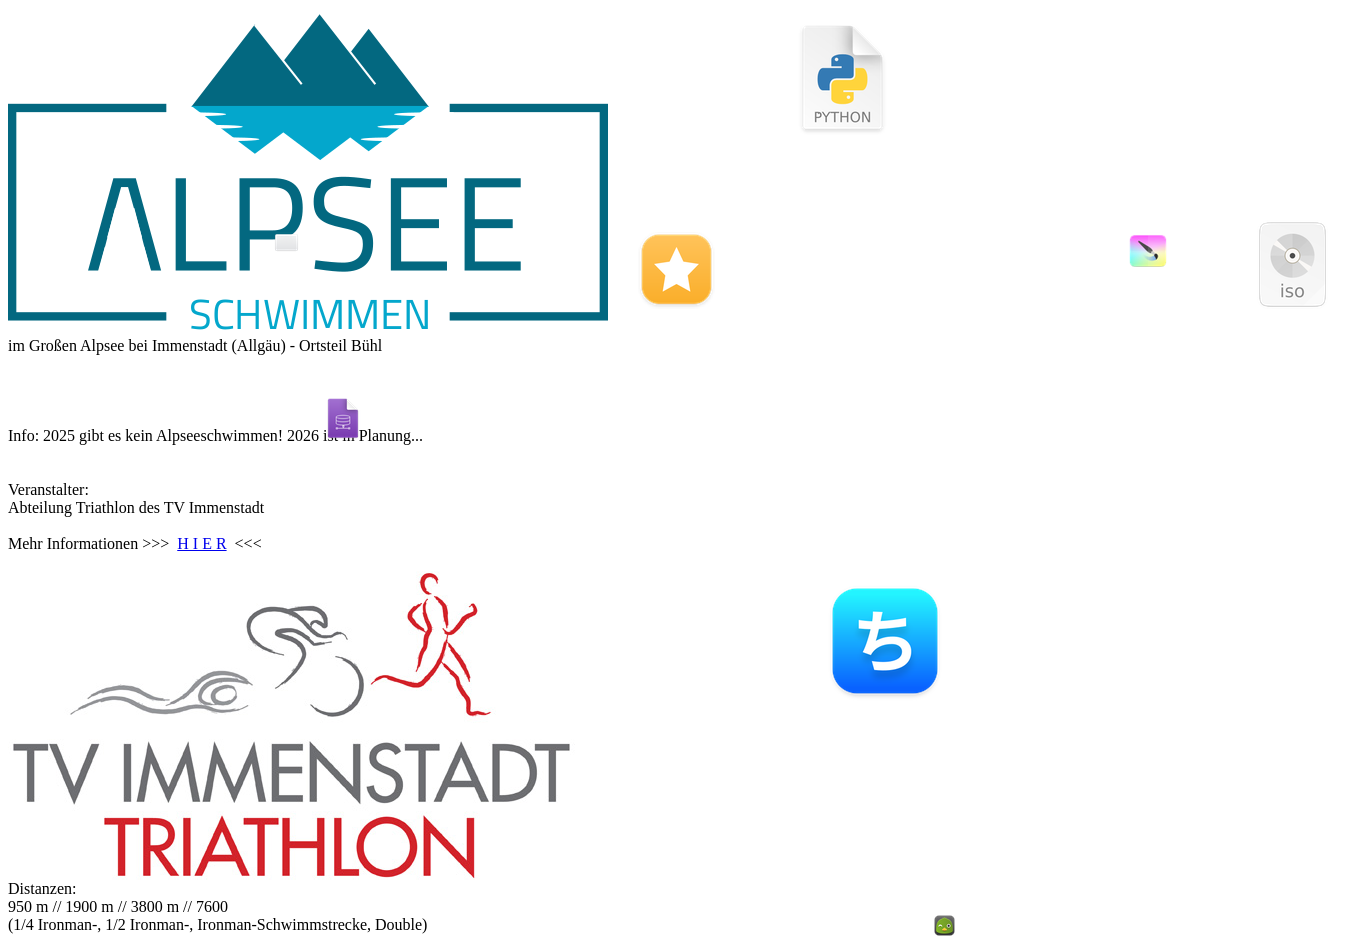 This screenshot has width=1360, height=942. What do you see at coordinates (676, 270) in the screenshot?
I see `view featured applications` at bounding box center [676, 270].